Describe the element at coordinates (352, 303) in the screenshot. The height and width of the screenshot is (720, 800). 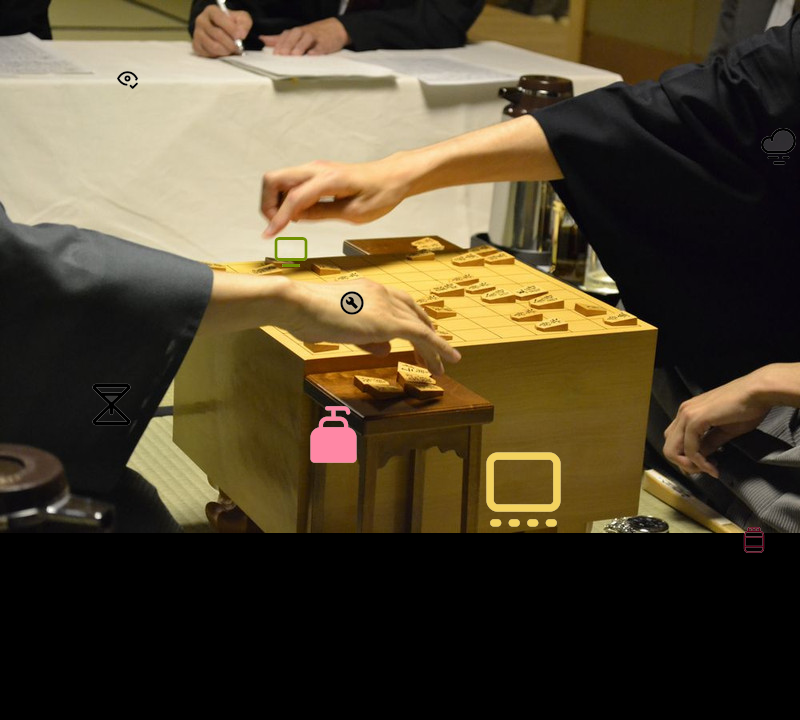
I see `access settings or configuration options` at that location.